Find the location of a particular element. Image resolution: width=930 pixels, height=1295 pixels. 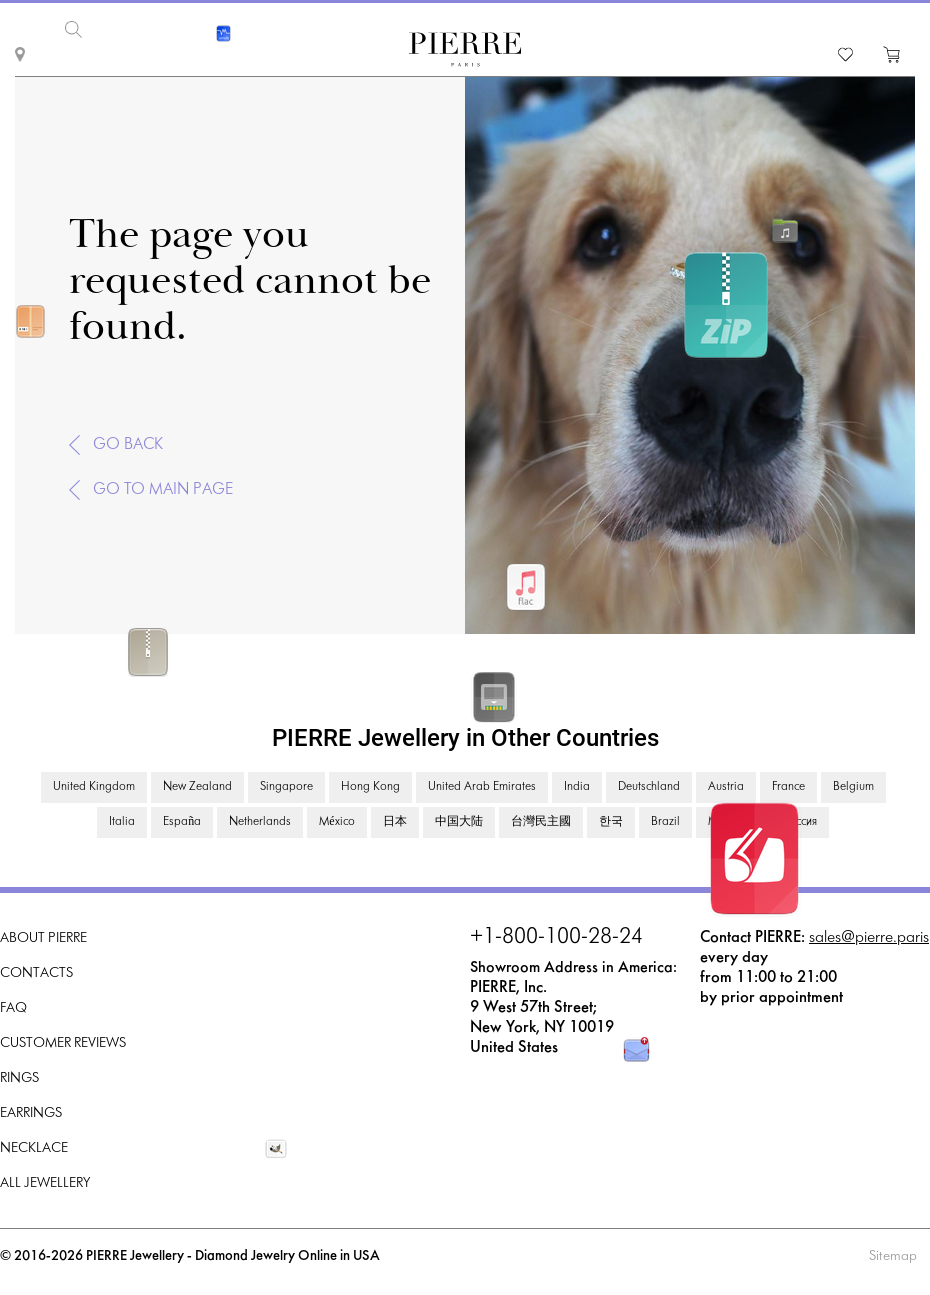

compressed GIMP project file is located at coordinates (276, 1148).